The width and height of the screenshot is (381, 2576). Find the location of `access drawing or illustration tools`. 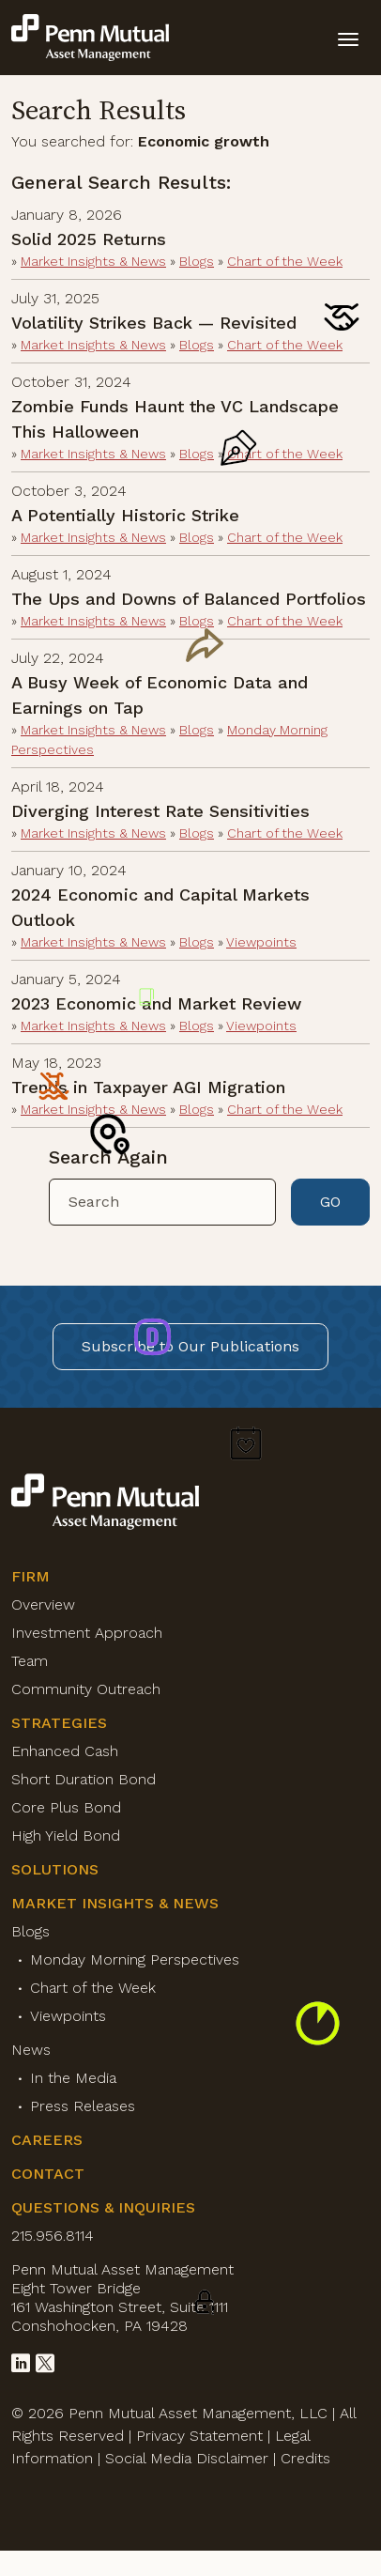

access drawing or illustration tools is located at coordinates (236, 450).